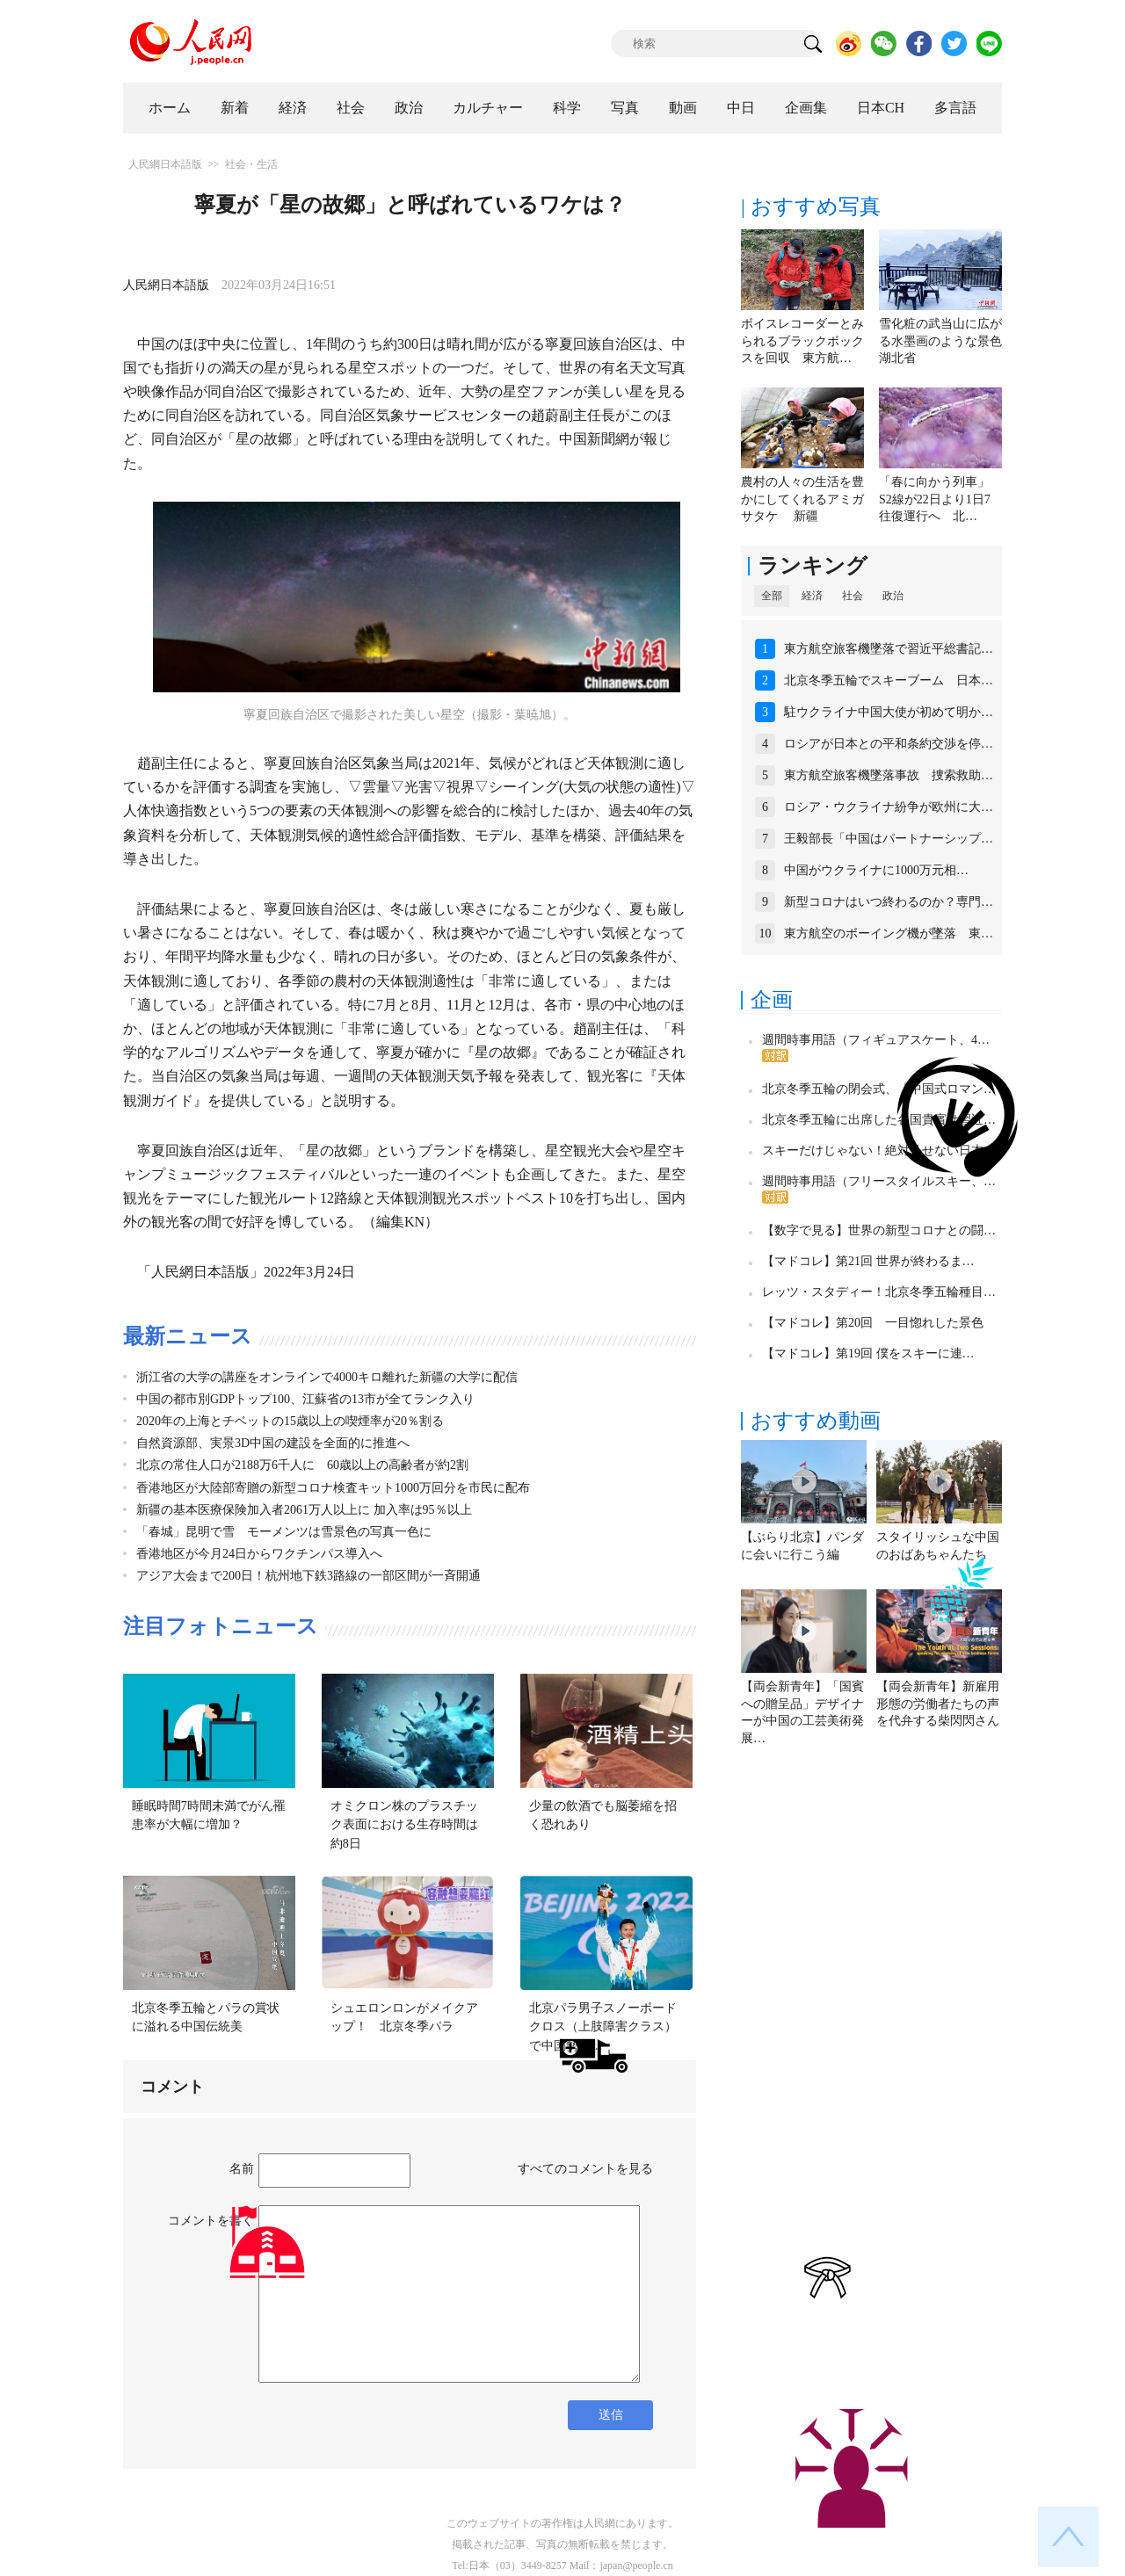  Describe the element at coordinates (963, 1589) in the screenshot. I see `tropical or exotic food category` at that location.